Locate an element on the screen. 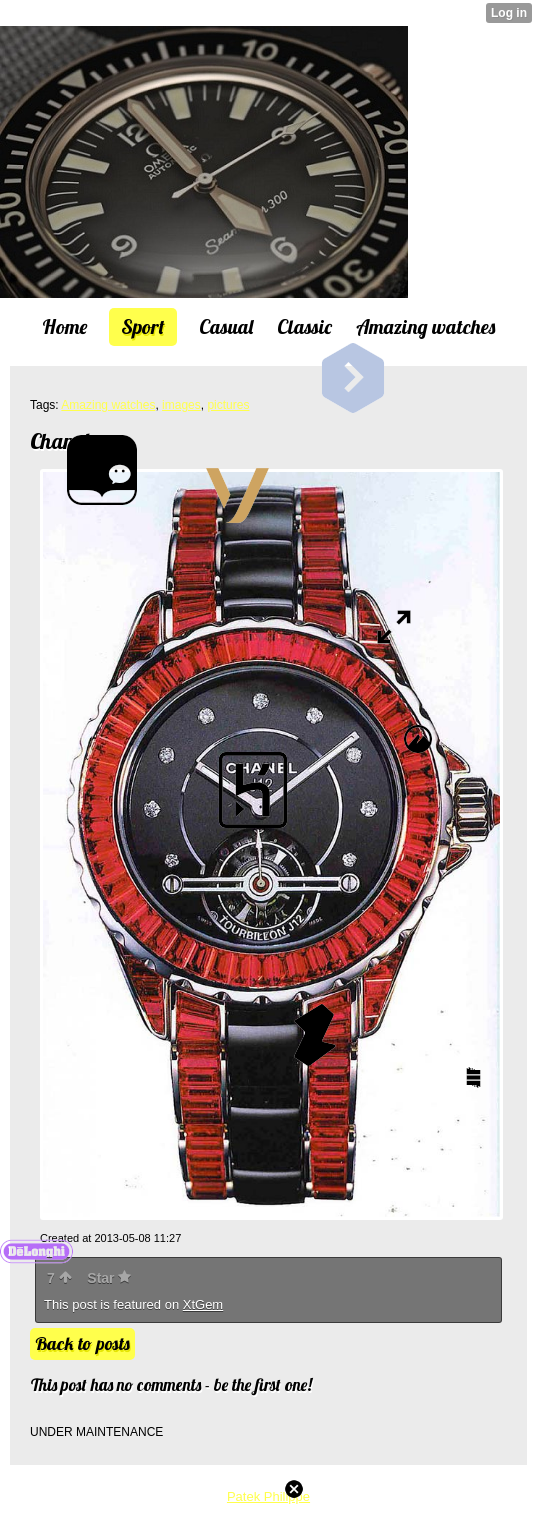 The image size is (537, 1516). De'Longhi brand logo is located at coordinates (36, 1251).